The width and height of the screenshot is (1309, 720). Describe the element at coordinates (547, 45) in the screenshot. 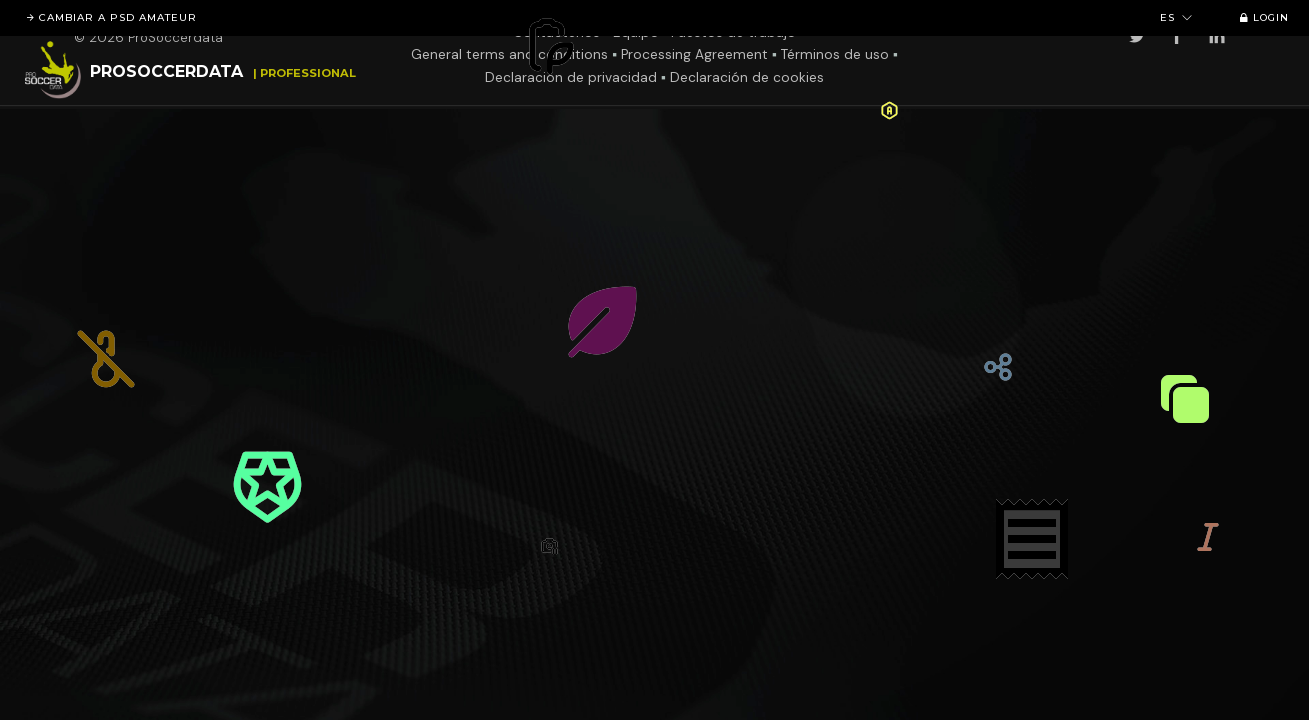

I see `battery eco mode enabled` at that location.